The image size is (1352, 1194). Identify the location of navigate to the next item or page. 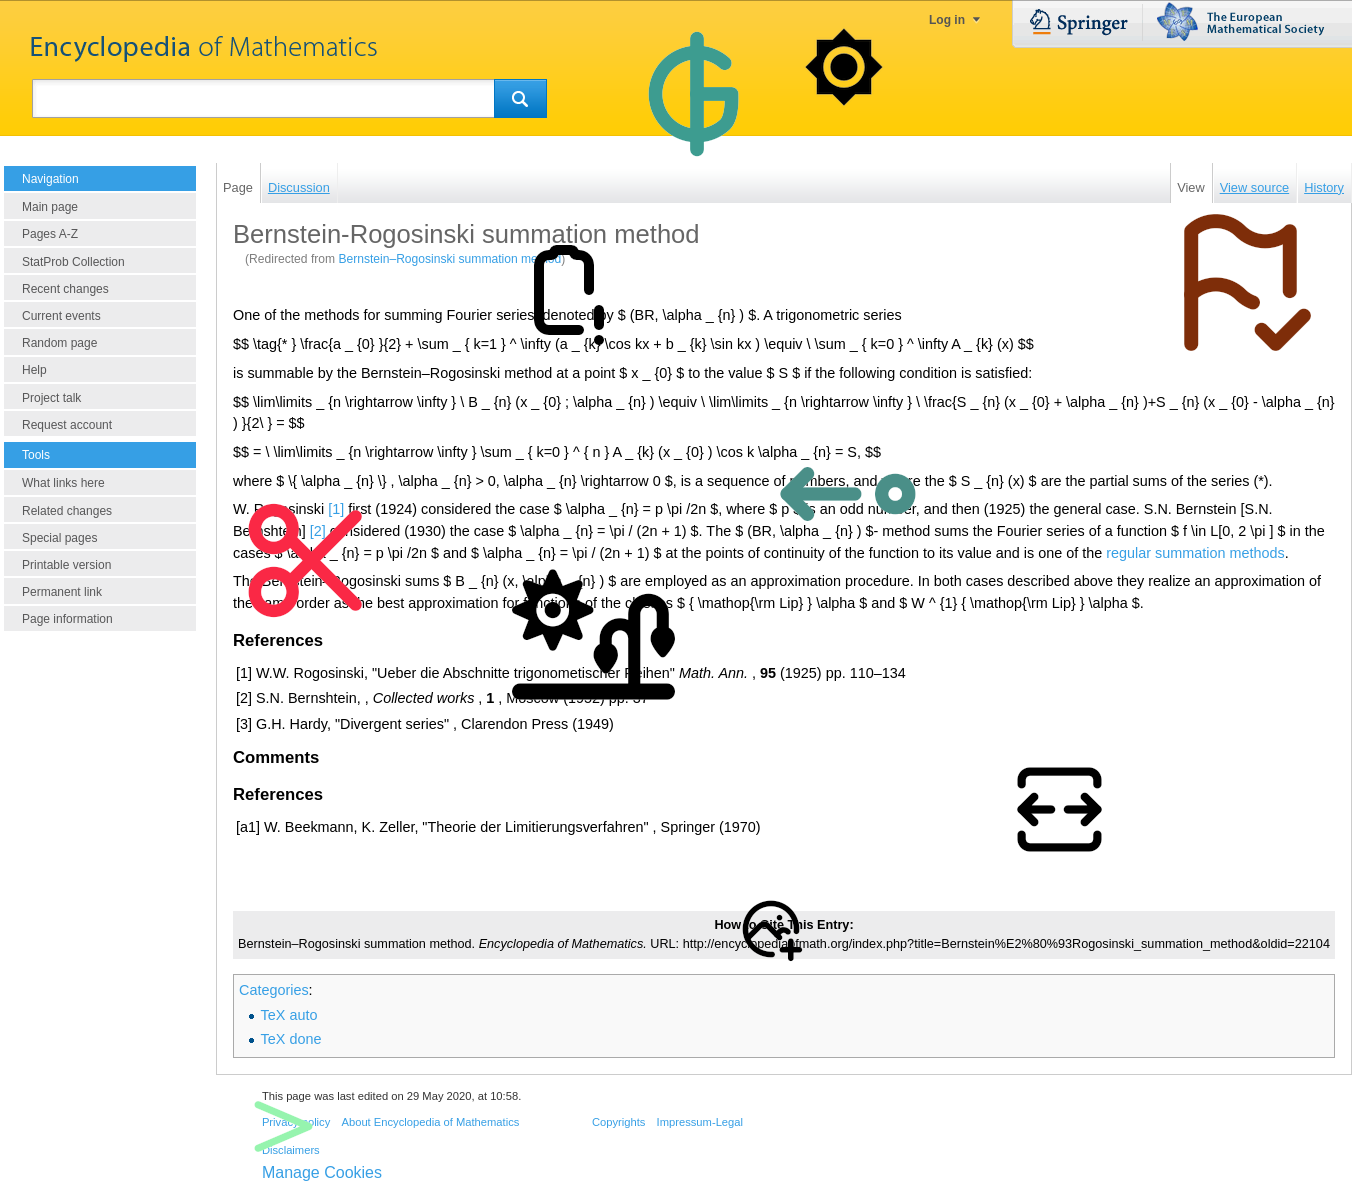
(283, 1126).